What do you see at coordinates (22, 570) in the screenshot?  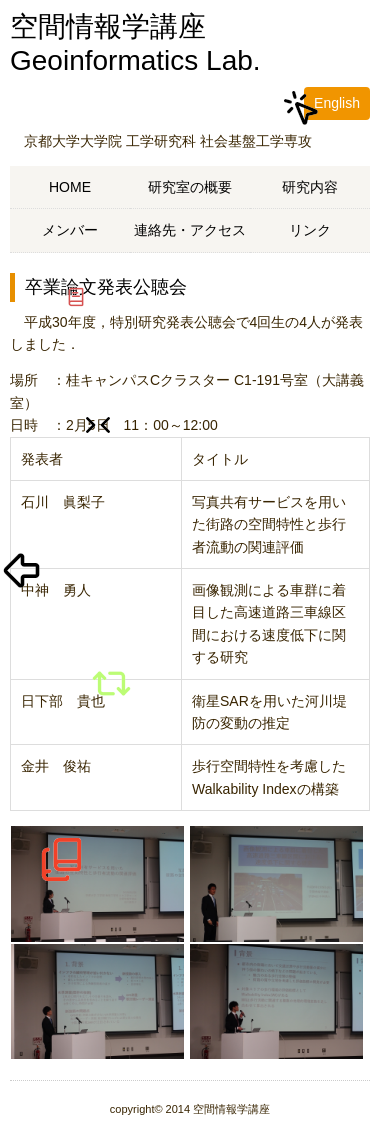 I see `go back to the previous screen` at bounding box center [22, 570].